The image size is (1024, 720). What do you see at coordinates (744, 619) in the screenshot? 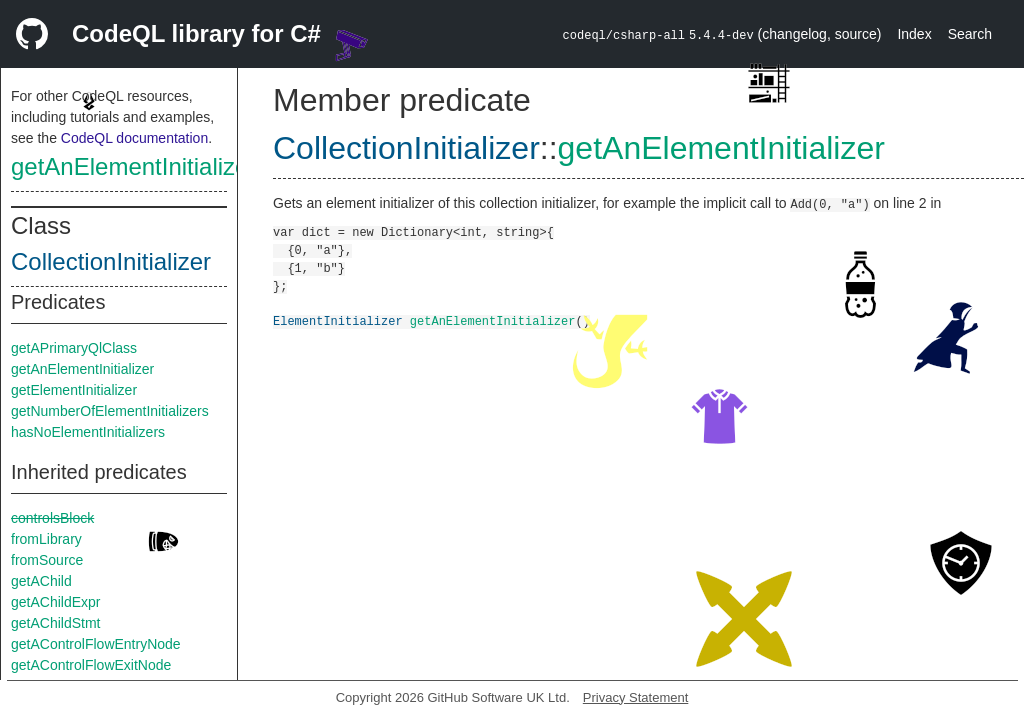
I see `expand content in multiple directions` at bounding box center [744, 619].